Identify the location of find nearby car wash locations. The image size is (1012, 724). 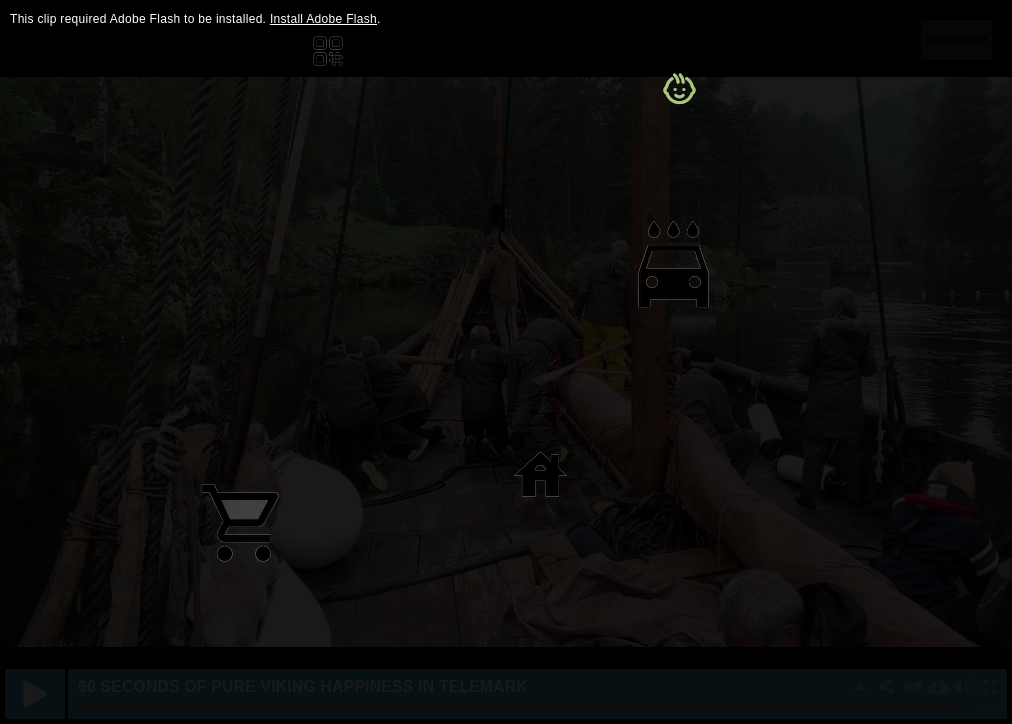
(673, 264).